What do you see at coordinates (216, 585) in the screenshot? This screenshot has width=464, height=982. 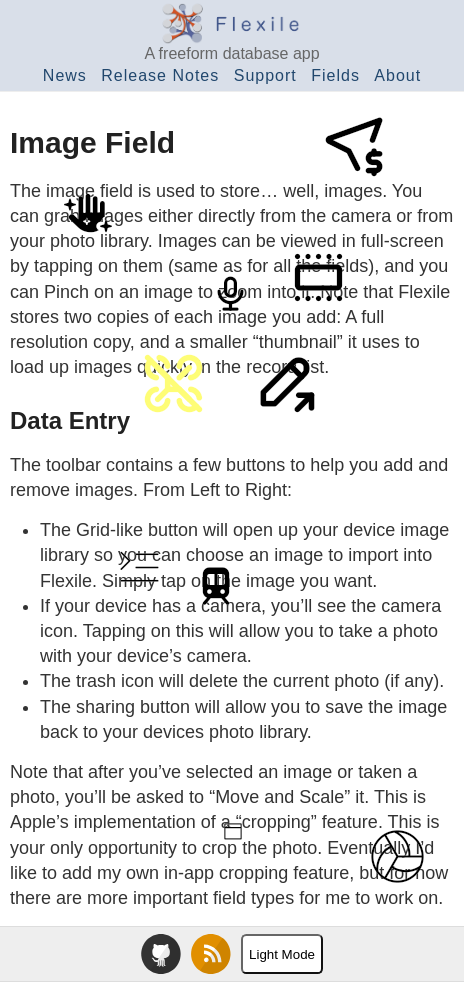 I see `access subway or metro transit information` at bounding box center [216, 585].